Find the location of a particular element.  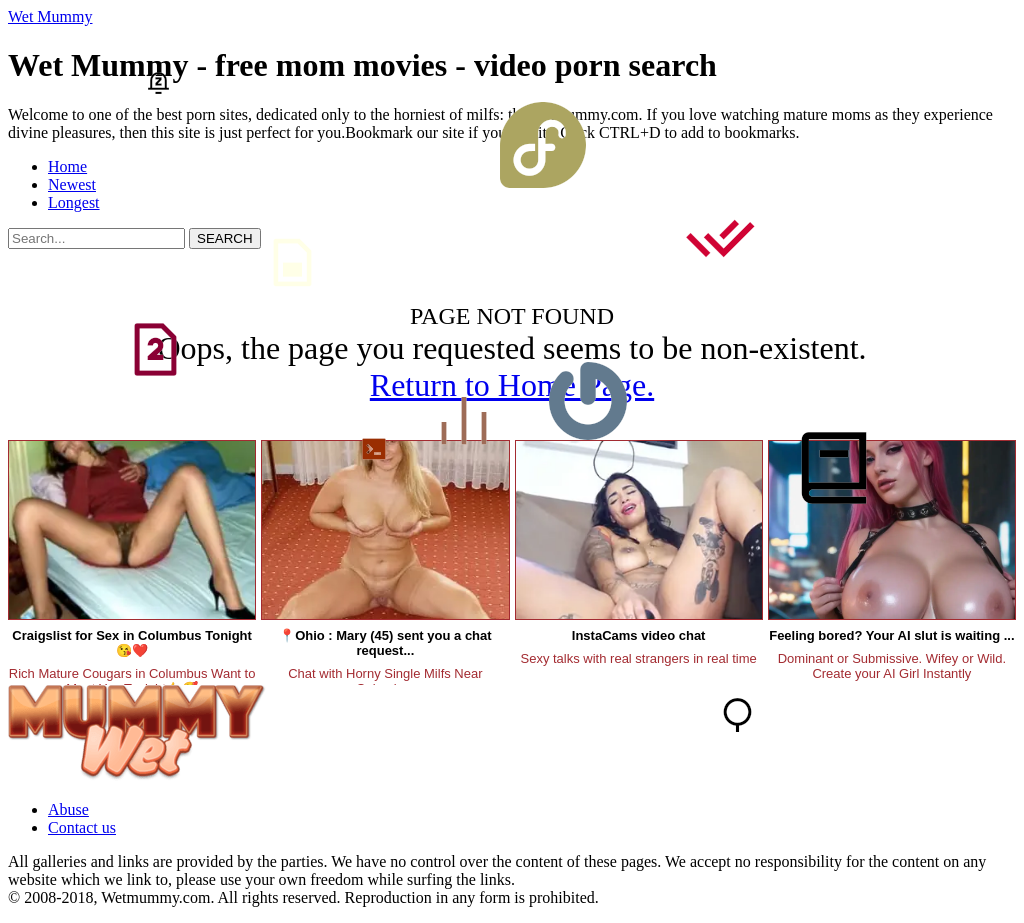

indicates SIM card 2 is active is located at coordinates (155, 349).